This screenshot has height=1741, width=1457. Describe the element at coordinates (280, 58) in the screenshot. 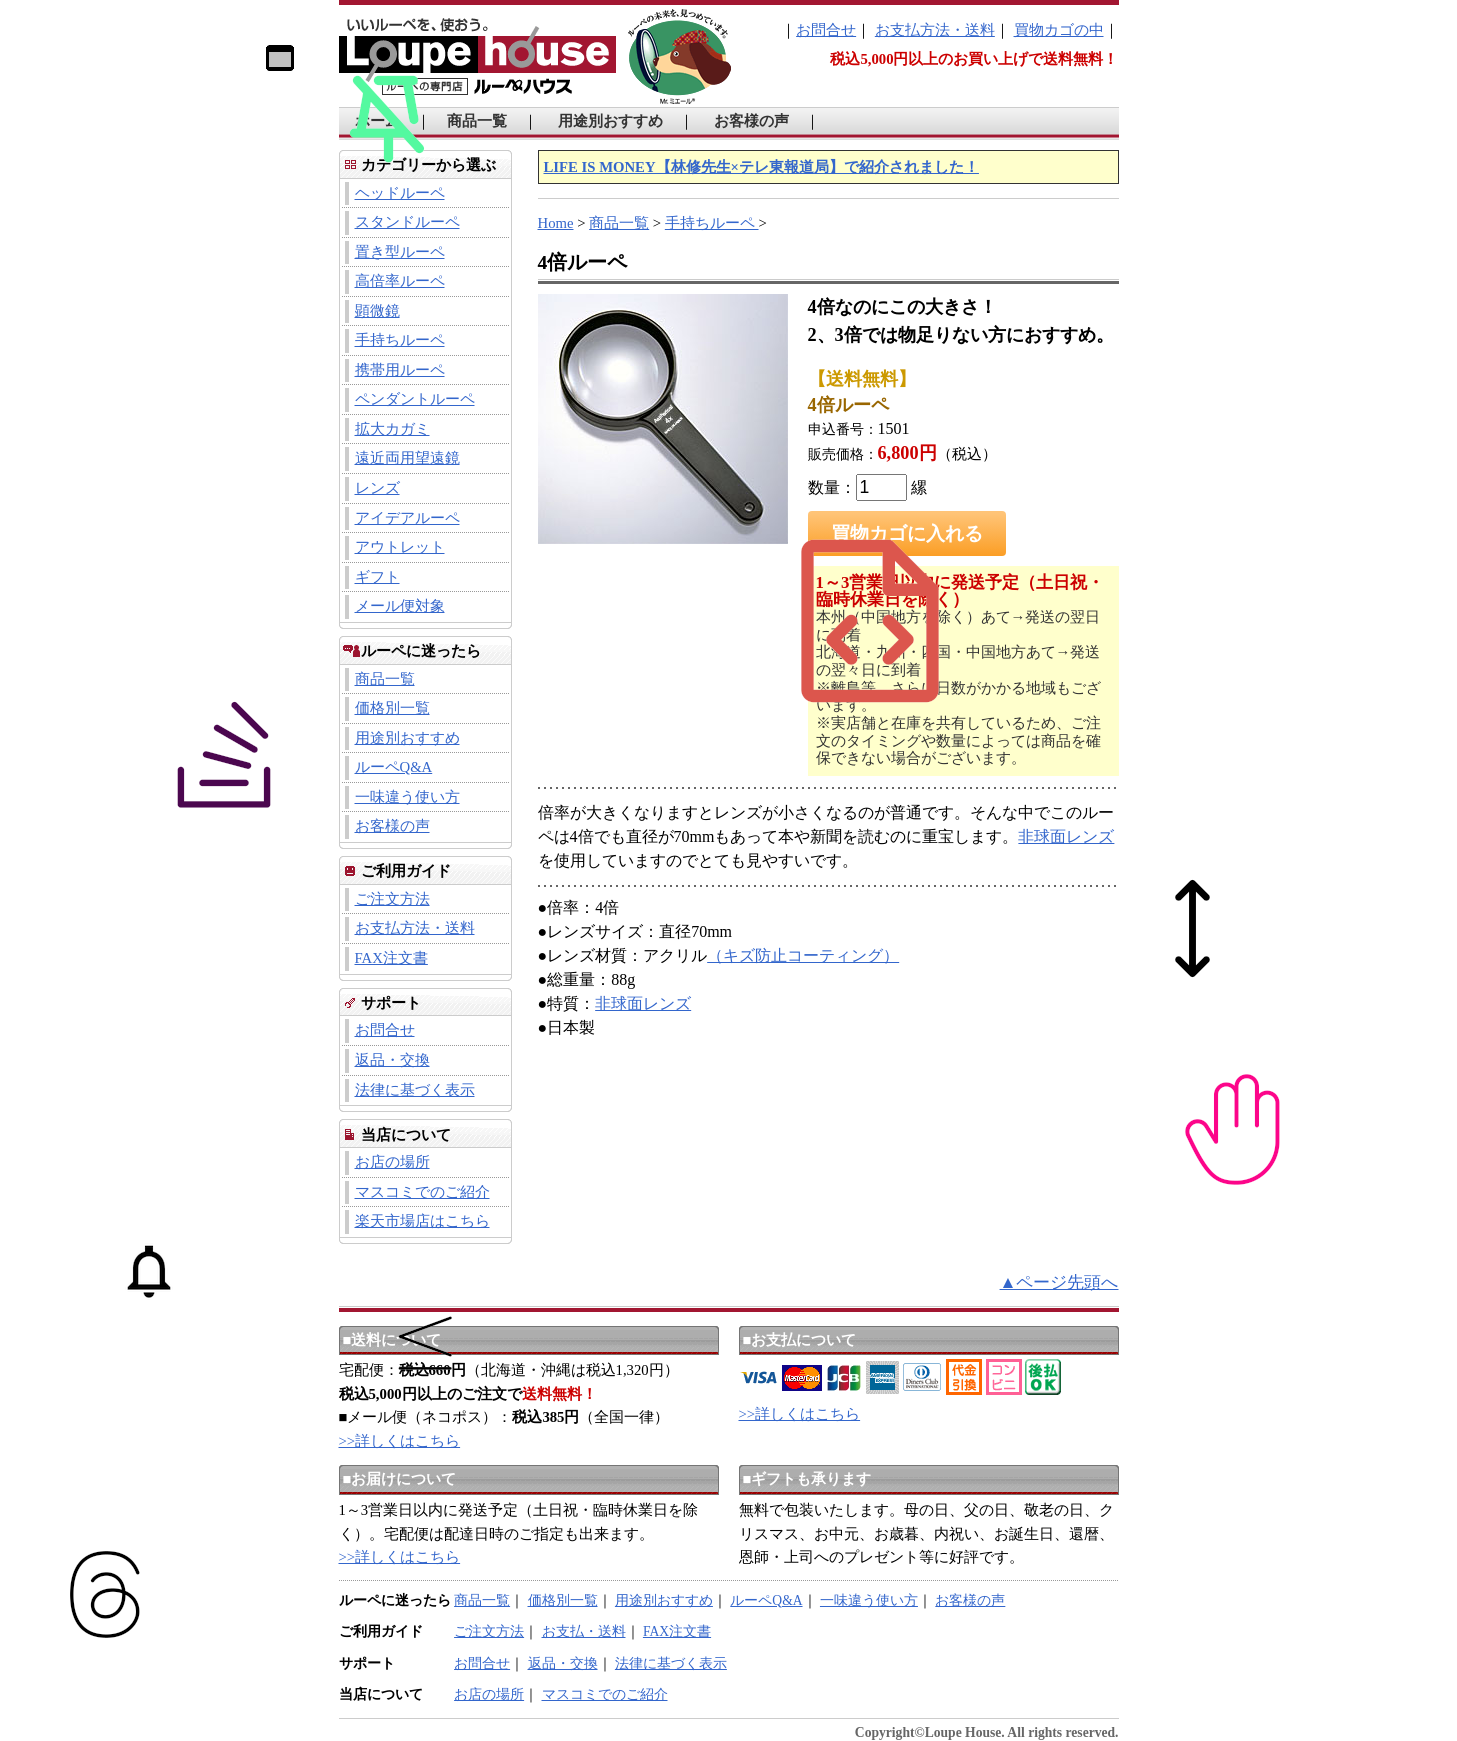

I see `open a web browser or web view` at that location.